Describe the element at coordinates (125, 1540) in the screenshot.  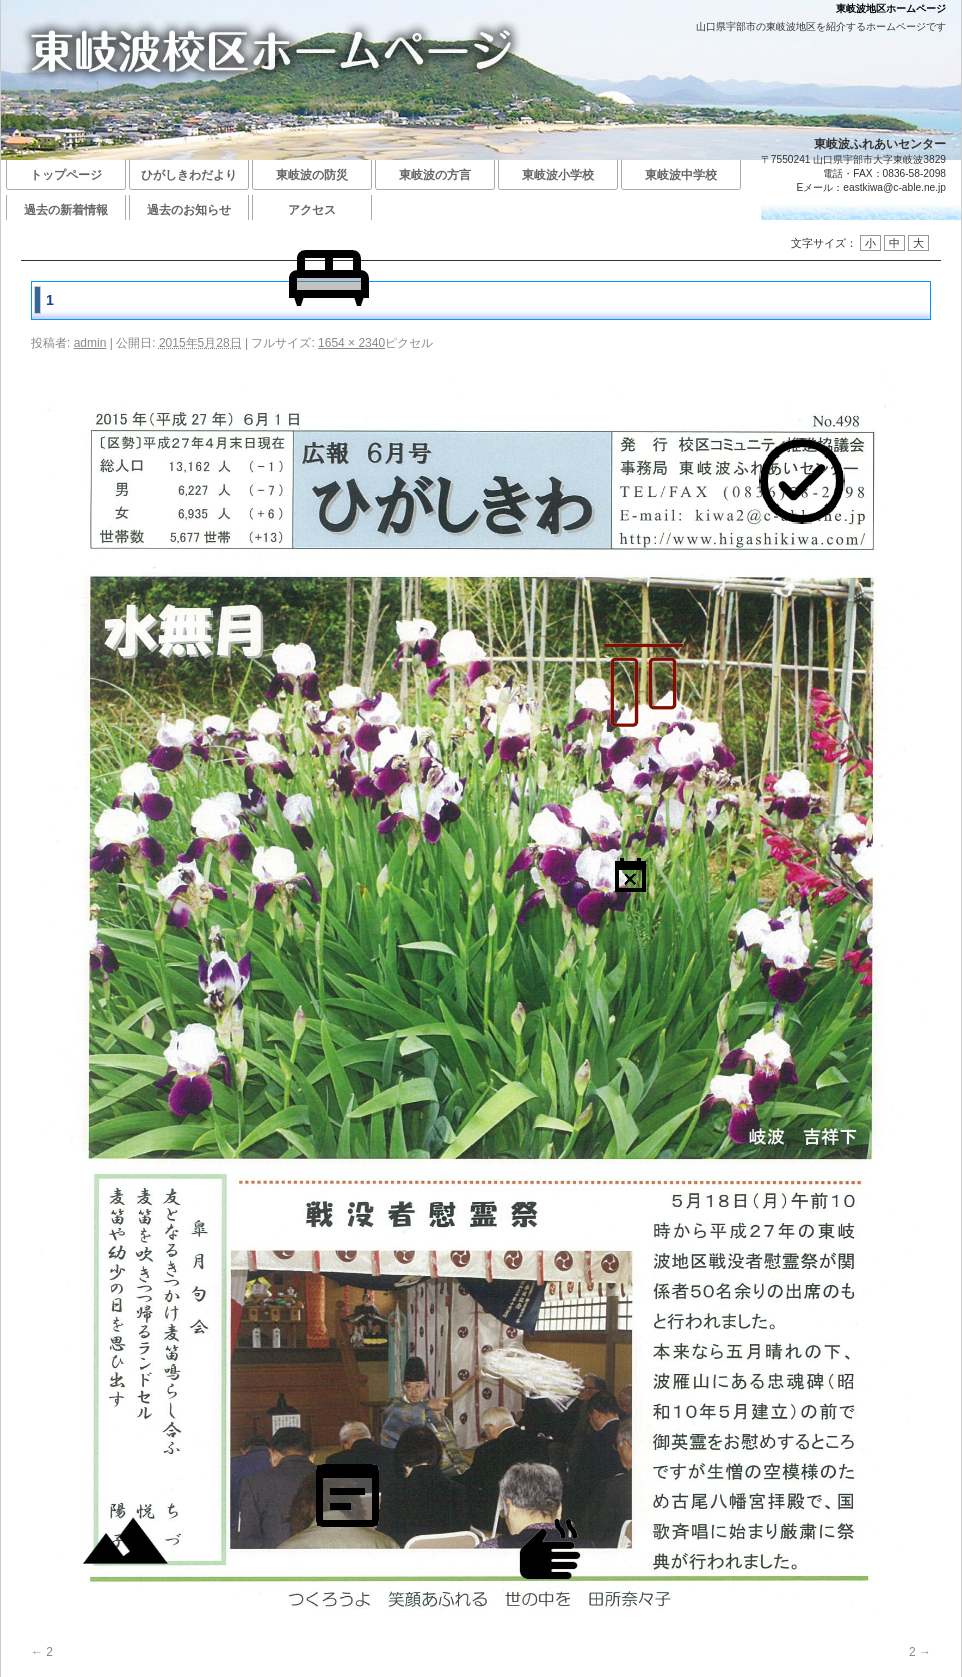
I see `switch to terrain map view` at that location.